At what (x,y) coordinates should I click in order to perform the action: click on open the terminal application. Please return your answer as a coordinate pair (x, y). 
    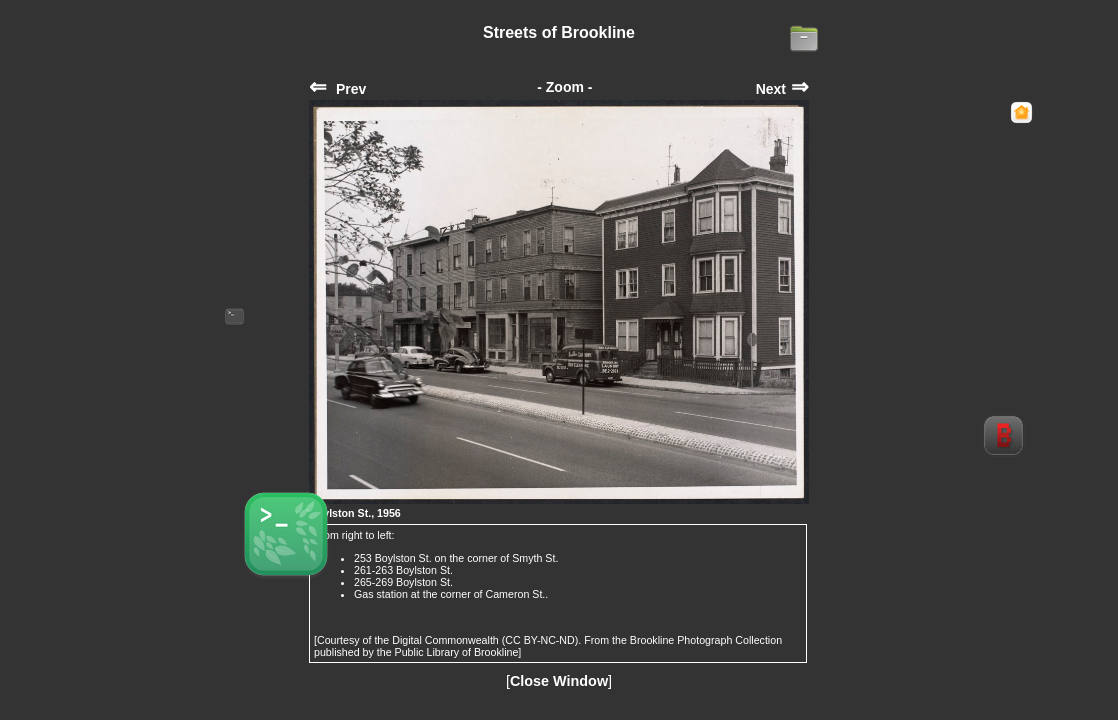
    Looking at the image, I should click on (234, 316).